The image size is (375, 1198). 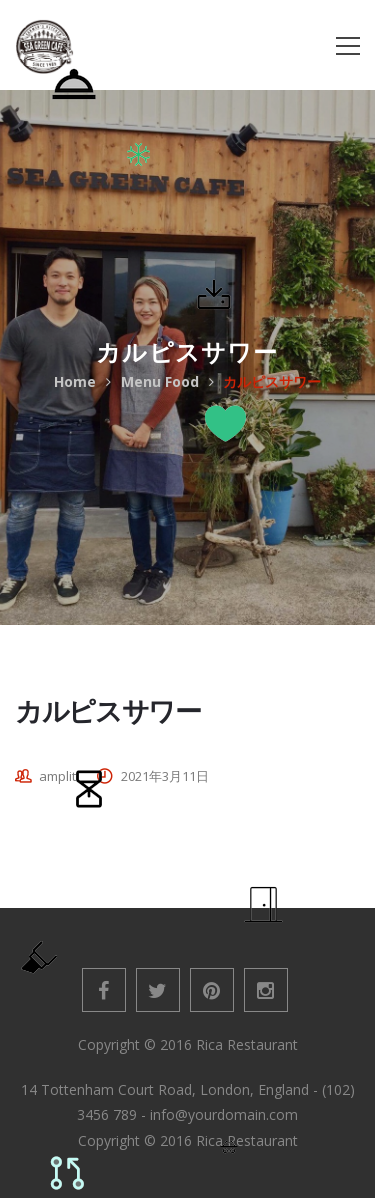 I want to click on highlight or mark selected text, so click(x=38, y=959).